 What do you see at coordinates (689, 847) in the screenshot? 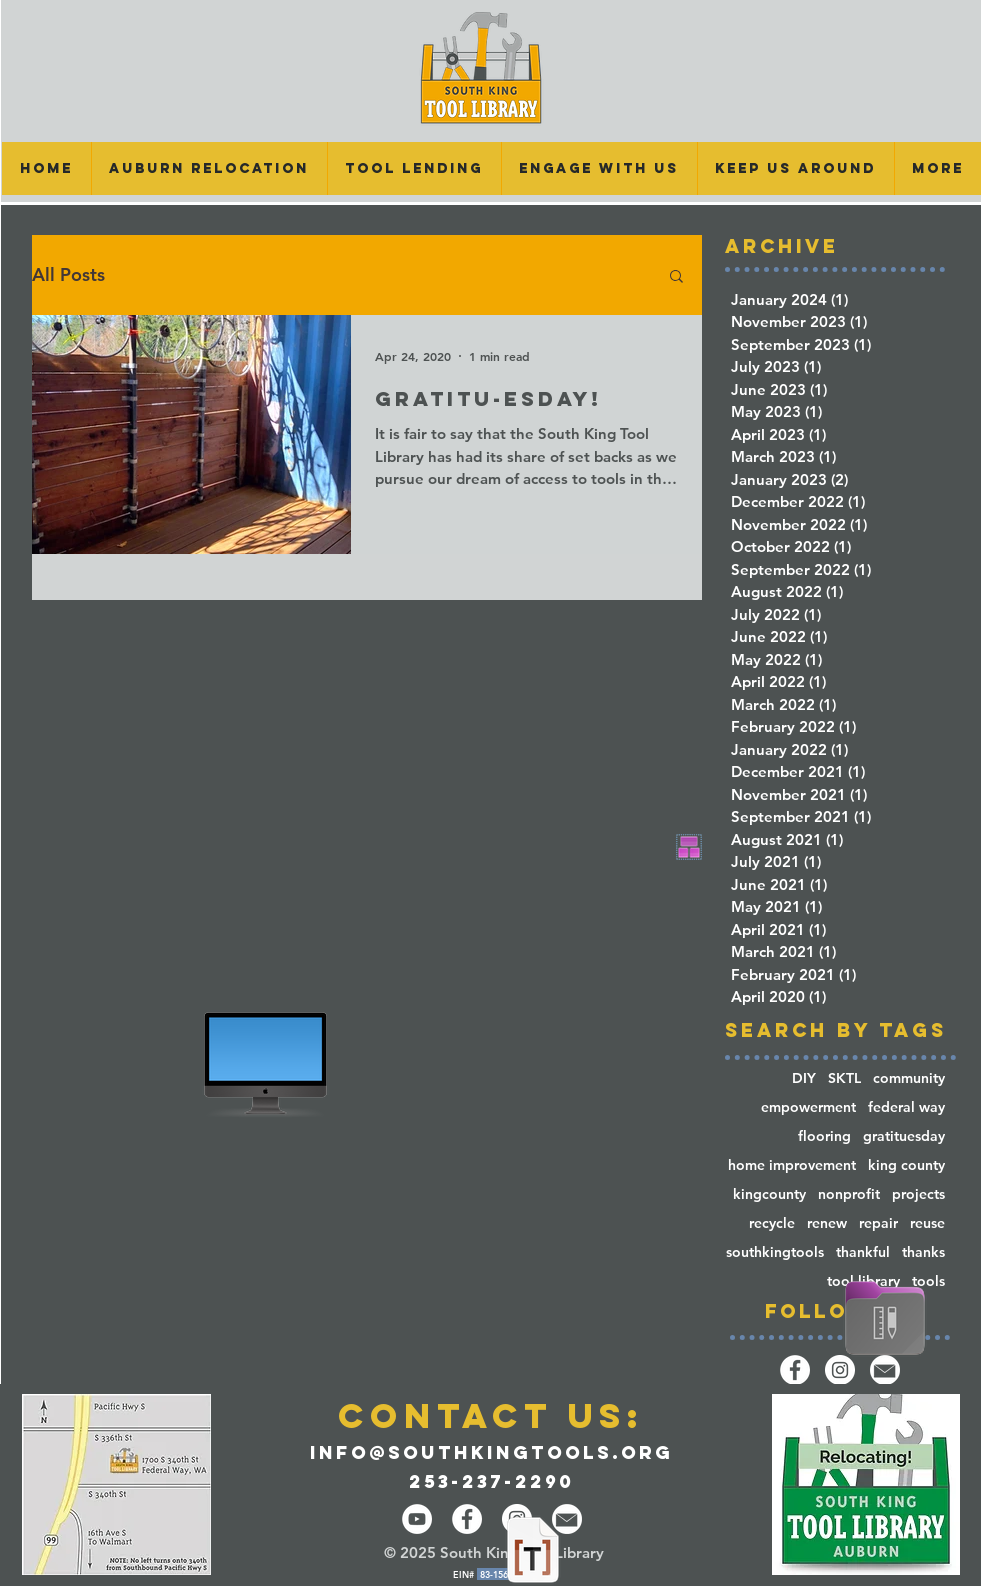
I see `select all items in the current view` at bounding box center [689, 847].